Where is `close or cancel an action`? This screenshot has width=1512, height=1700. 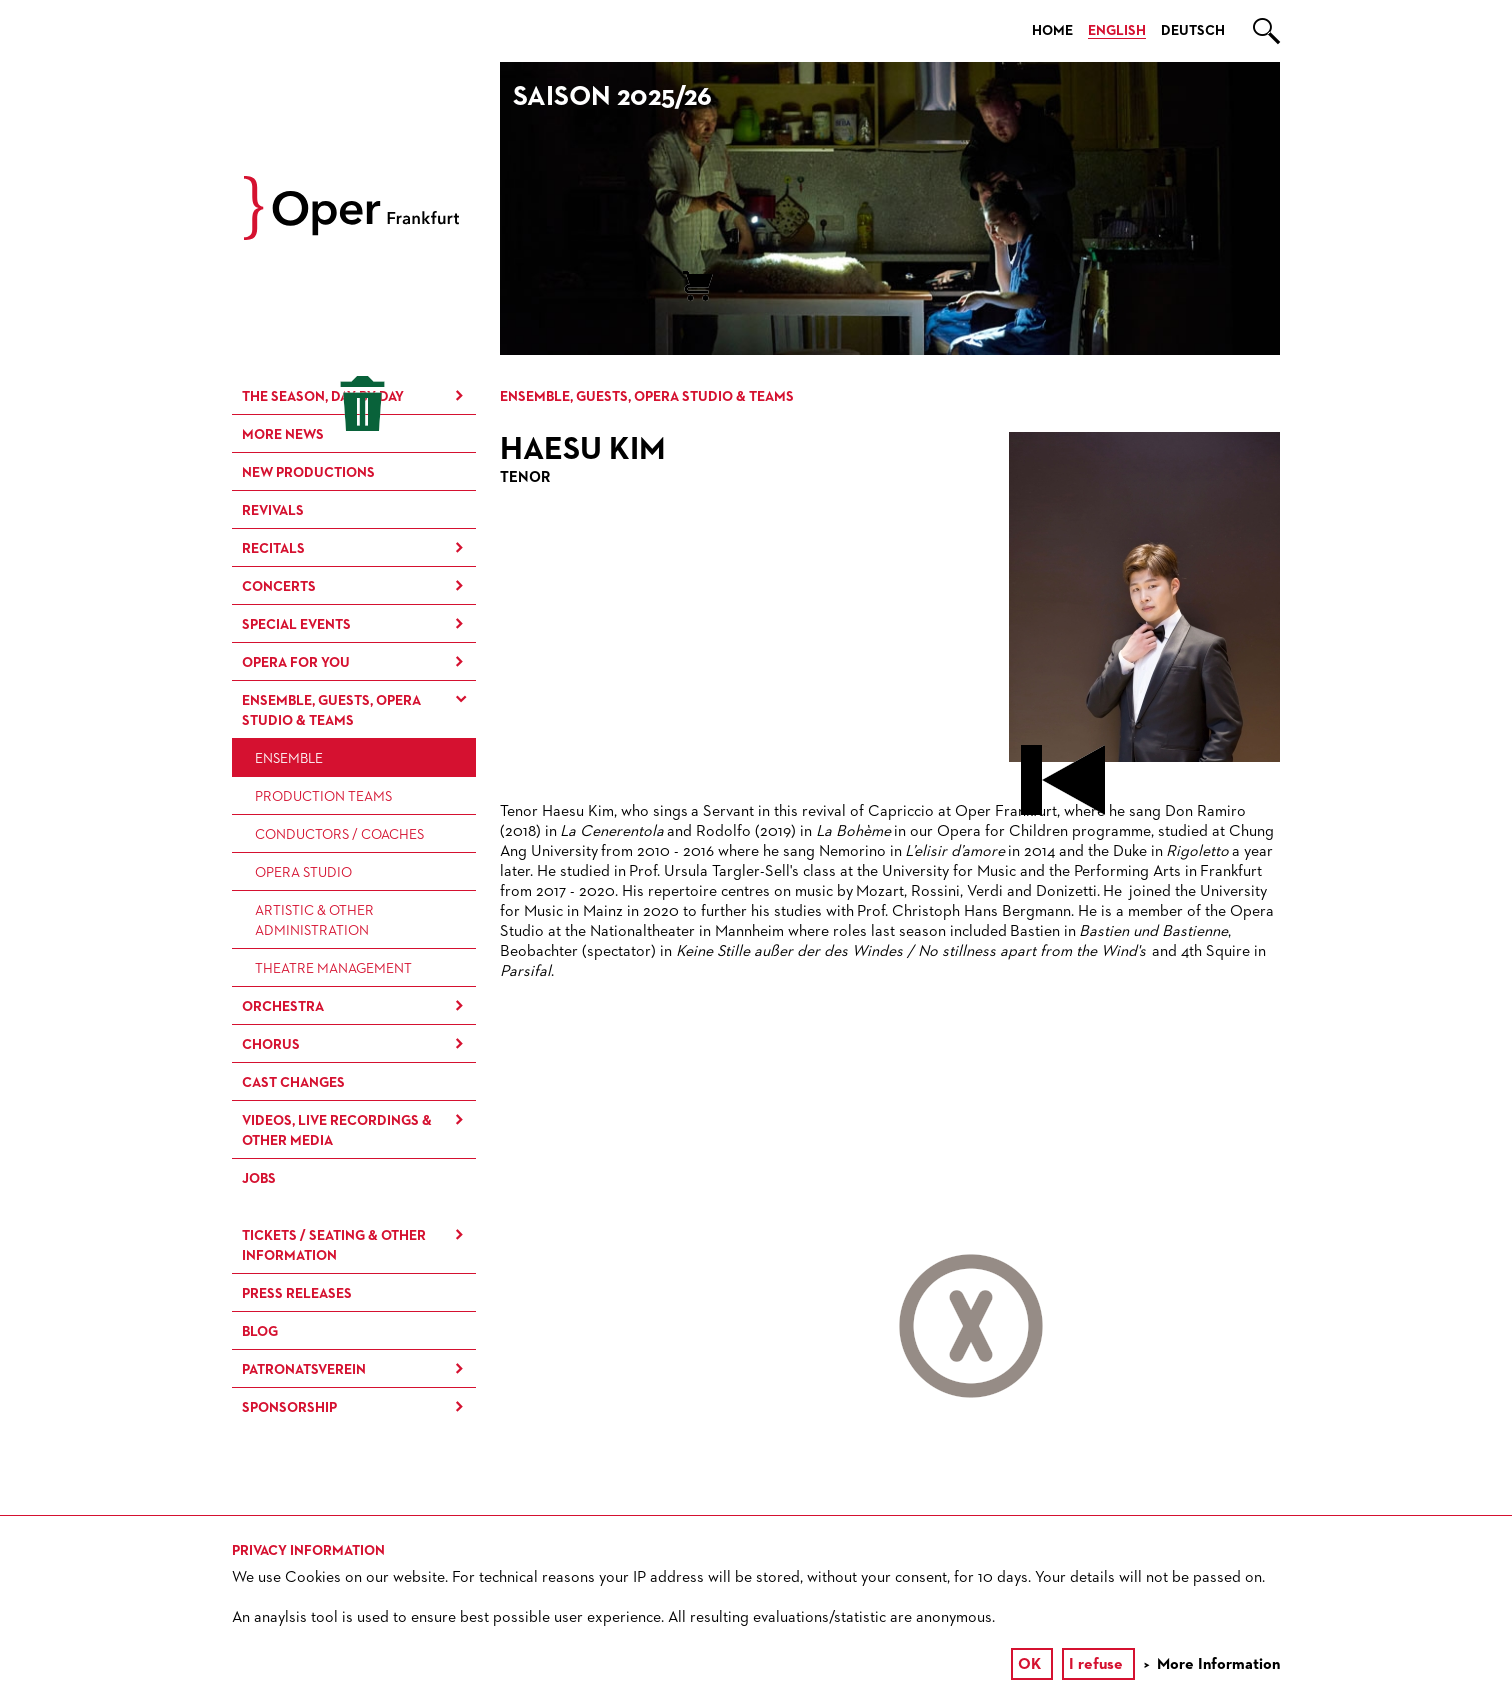
close or cancel an action is located at coordinates (971, 1326).